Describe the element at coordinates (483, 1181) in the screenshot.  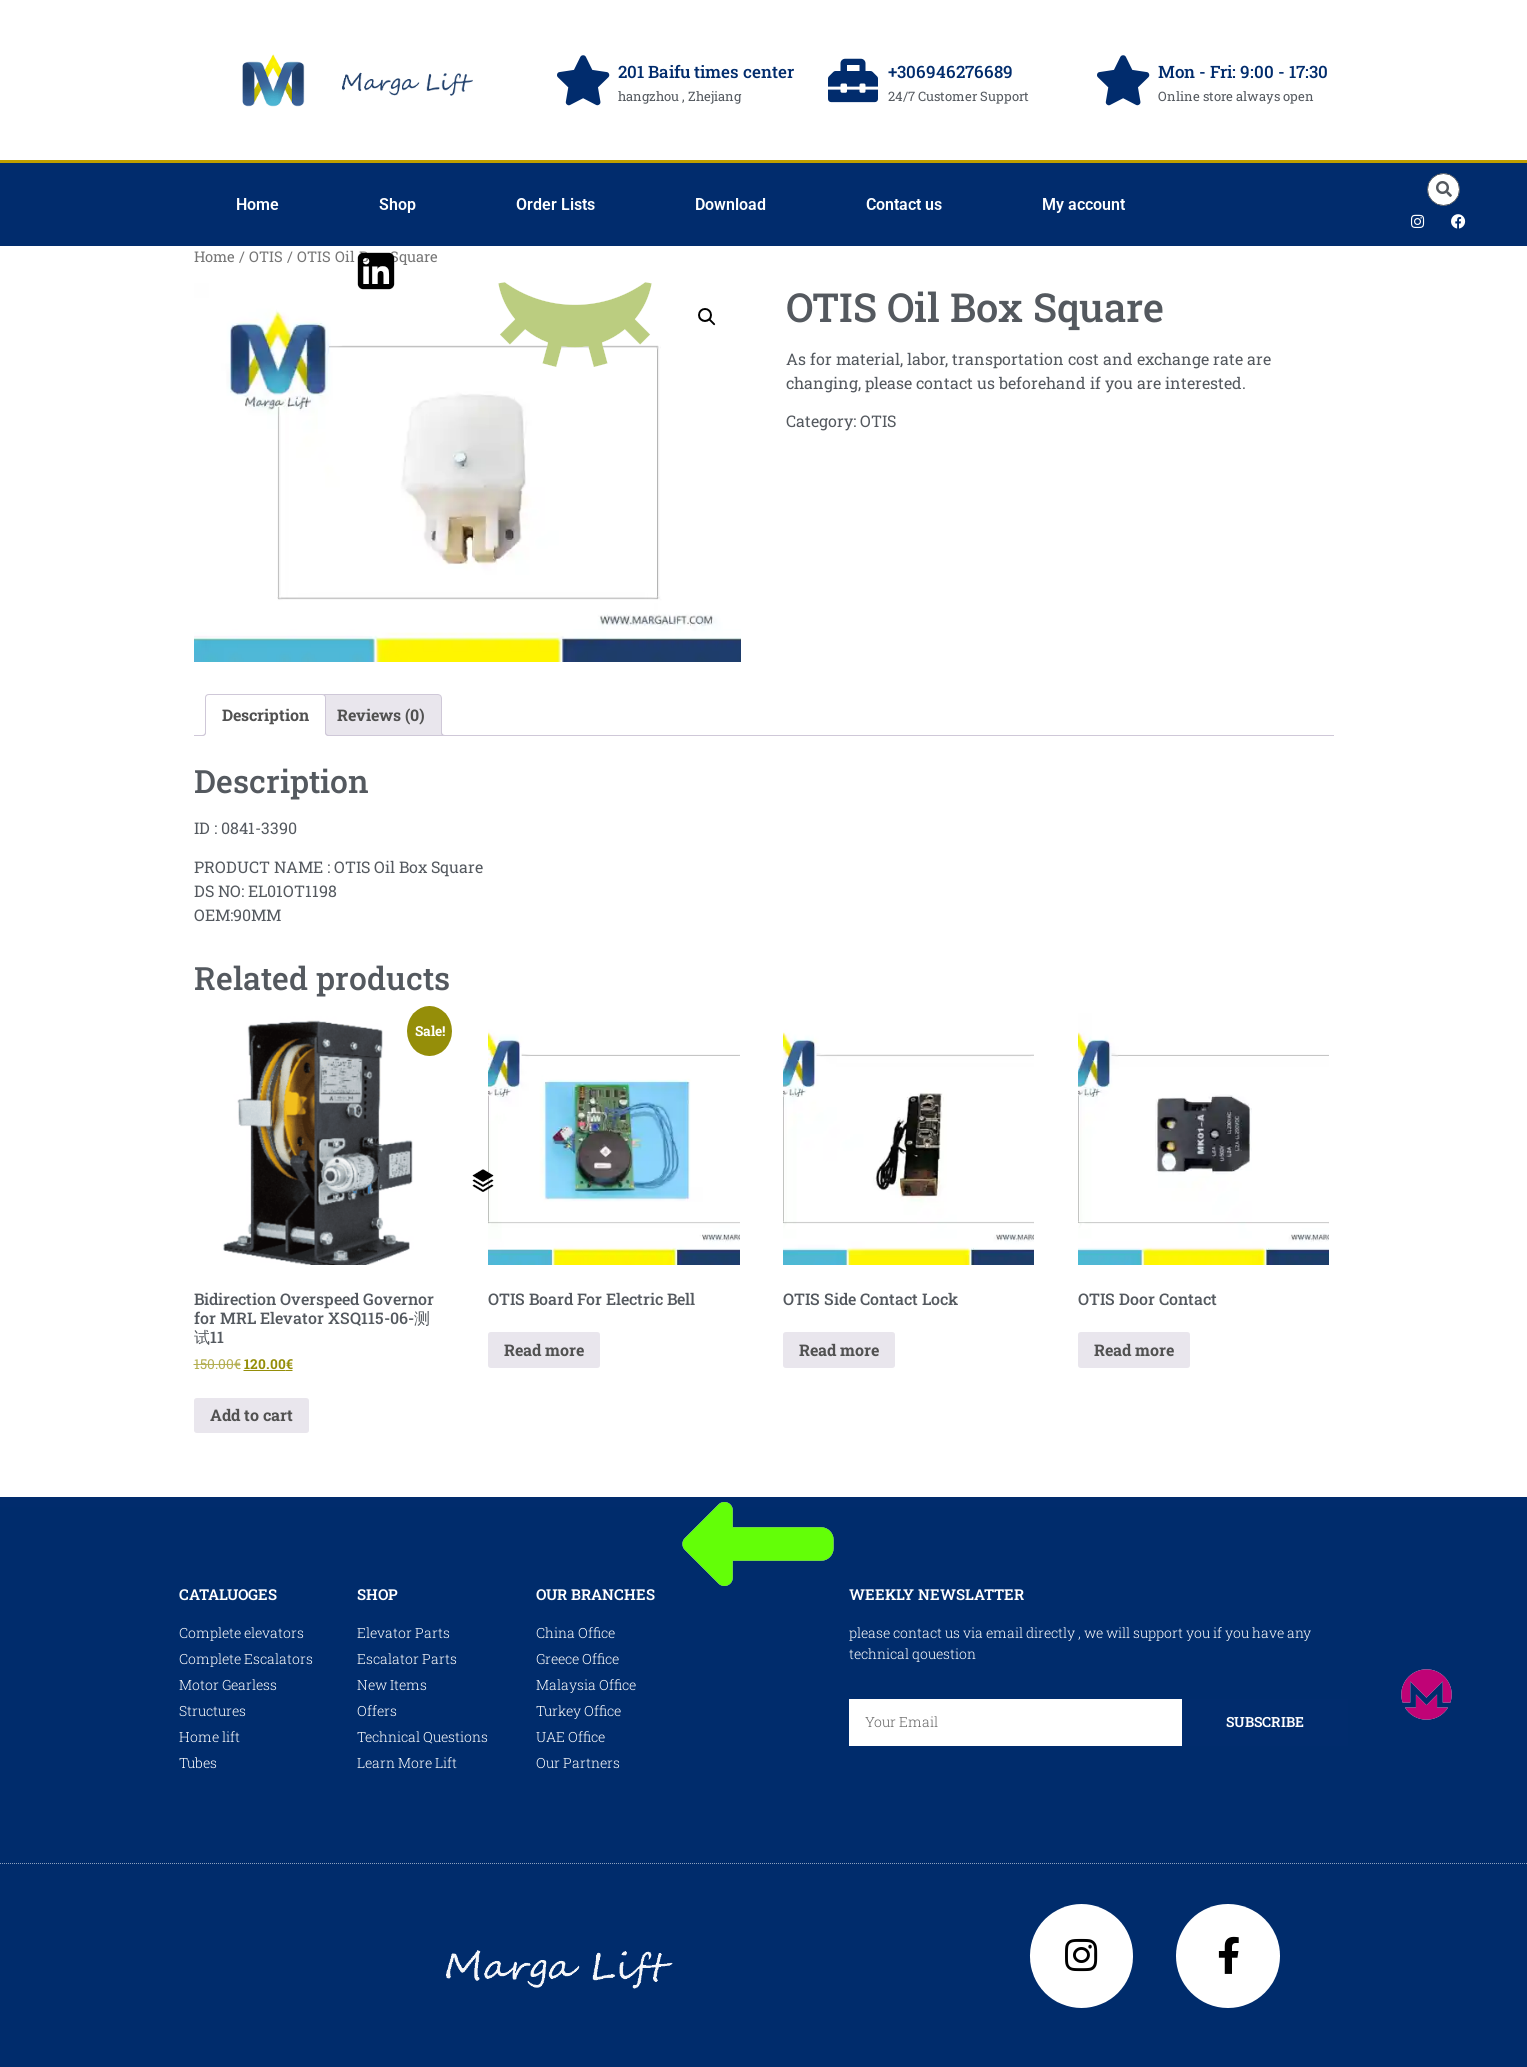
I see `view stacked layers or content` at that location.